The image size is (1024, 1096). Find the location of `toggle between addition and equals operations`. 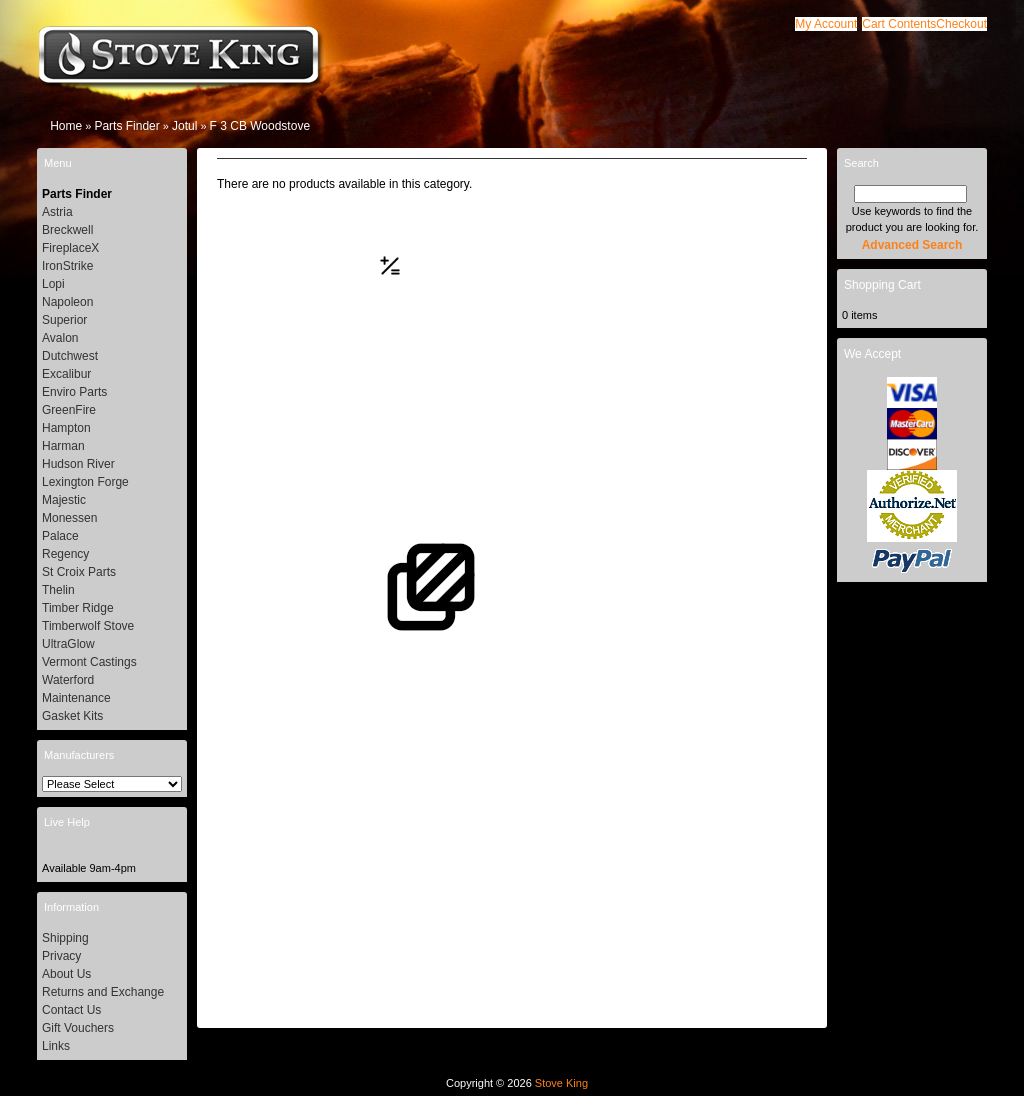

toggle between addition and equals operations is located at coordinates (390, 266).